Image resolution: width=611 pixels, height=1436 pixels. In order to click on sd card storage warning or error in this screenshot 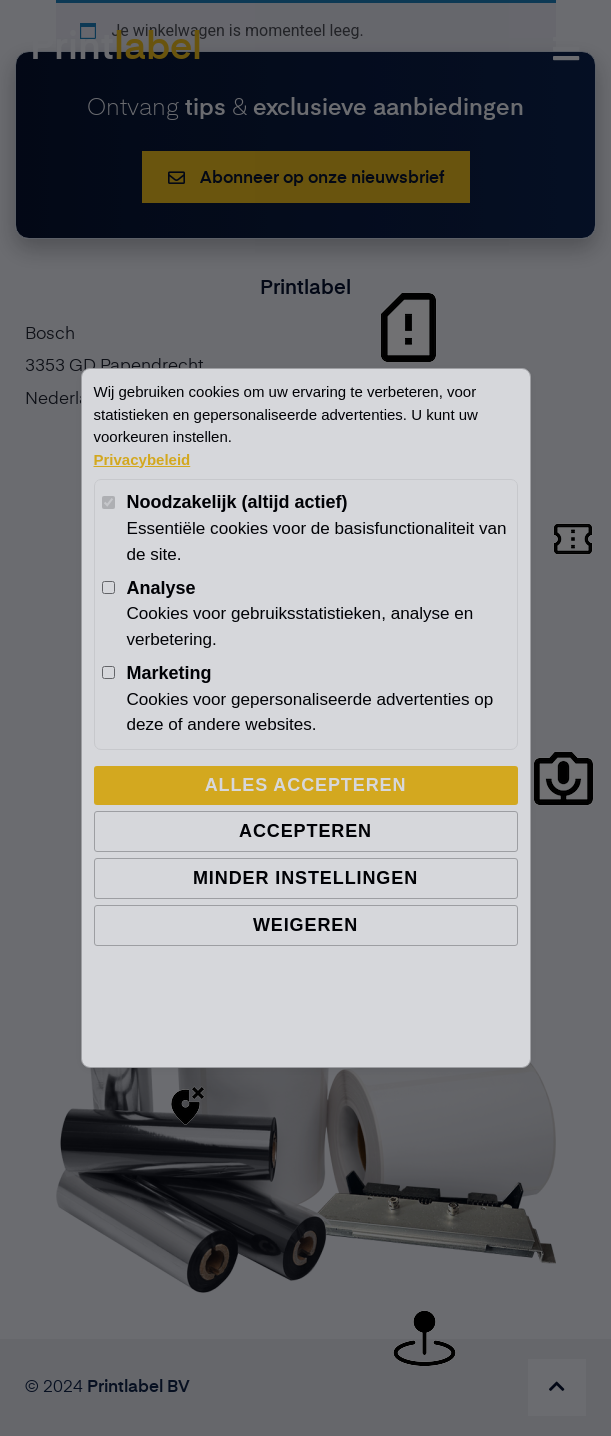, I will do `click(408, 327)`.